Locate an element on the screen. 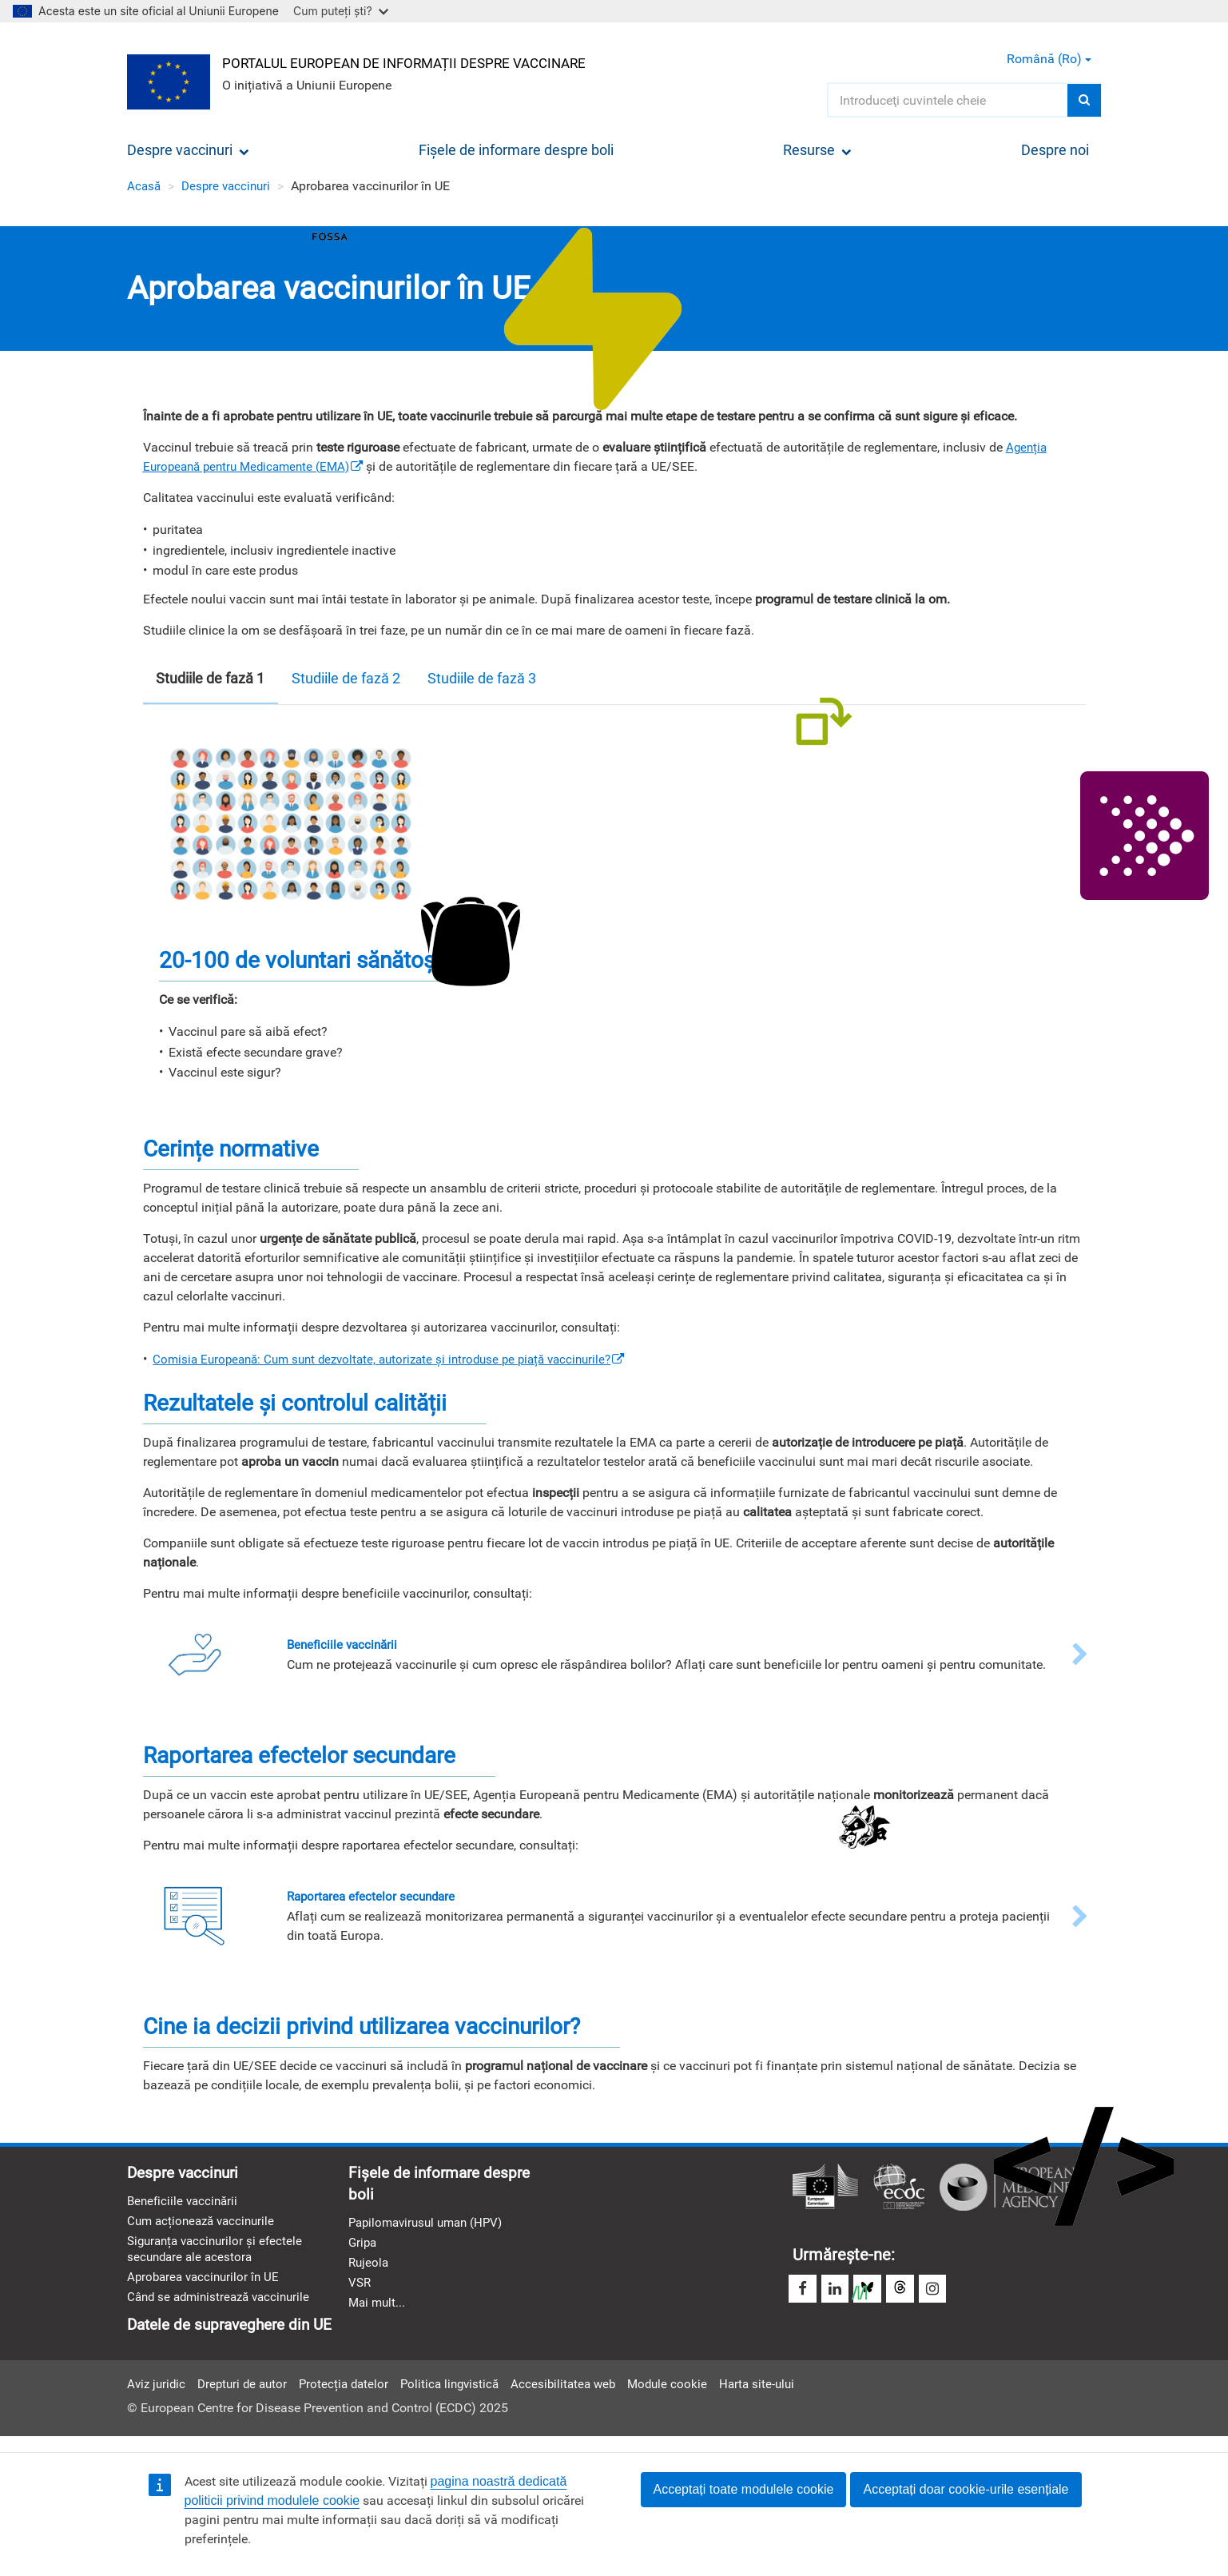 The width and height of the screenshot is (1228, 2576). supabase logo is located at coordinates (593, 319).